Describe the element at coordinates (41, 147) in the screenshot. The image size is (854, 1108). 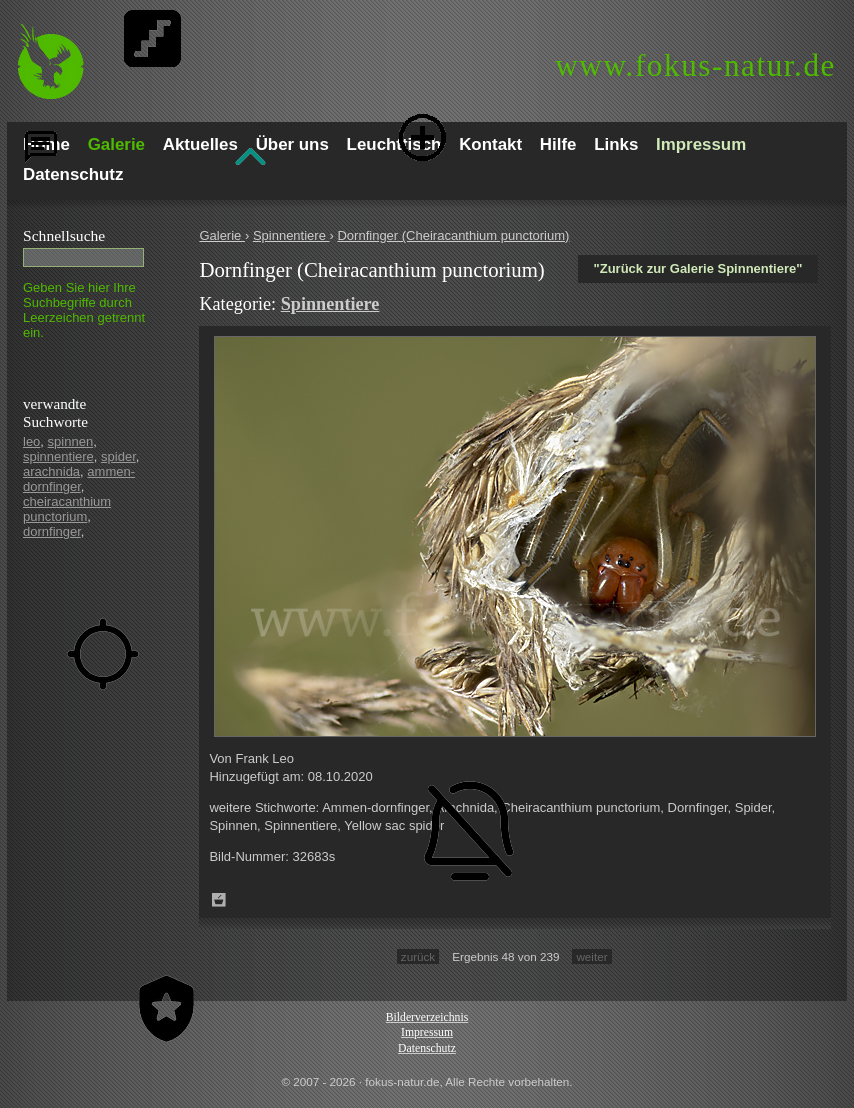
I see `open chat or messaging` at that location.